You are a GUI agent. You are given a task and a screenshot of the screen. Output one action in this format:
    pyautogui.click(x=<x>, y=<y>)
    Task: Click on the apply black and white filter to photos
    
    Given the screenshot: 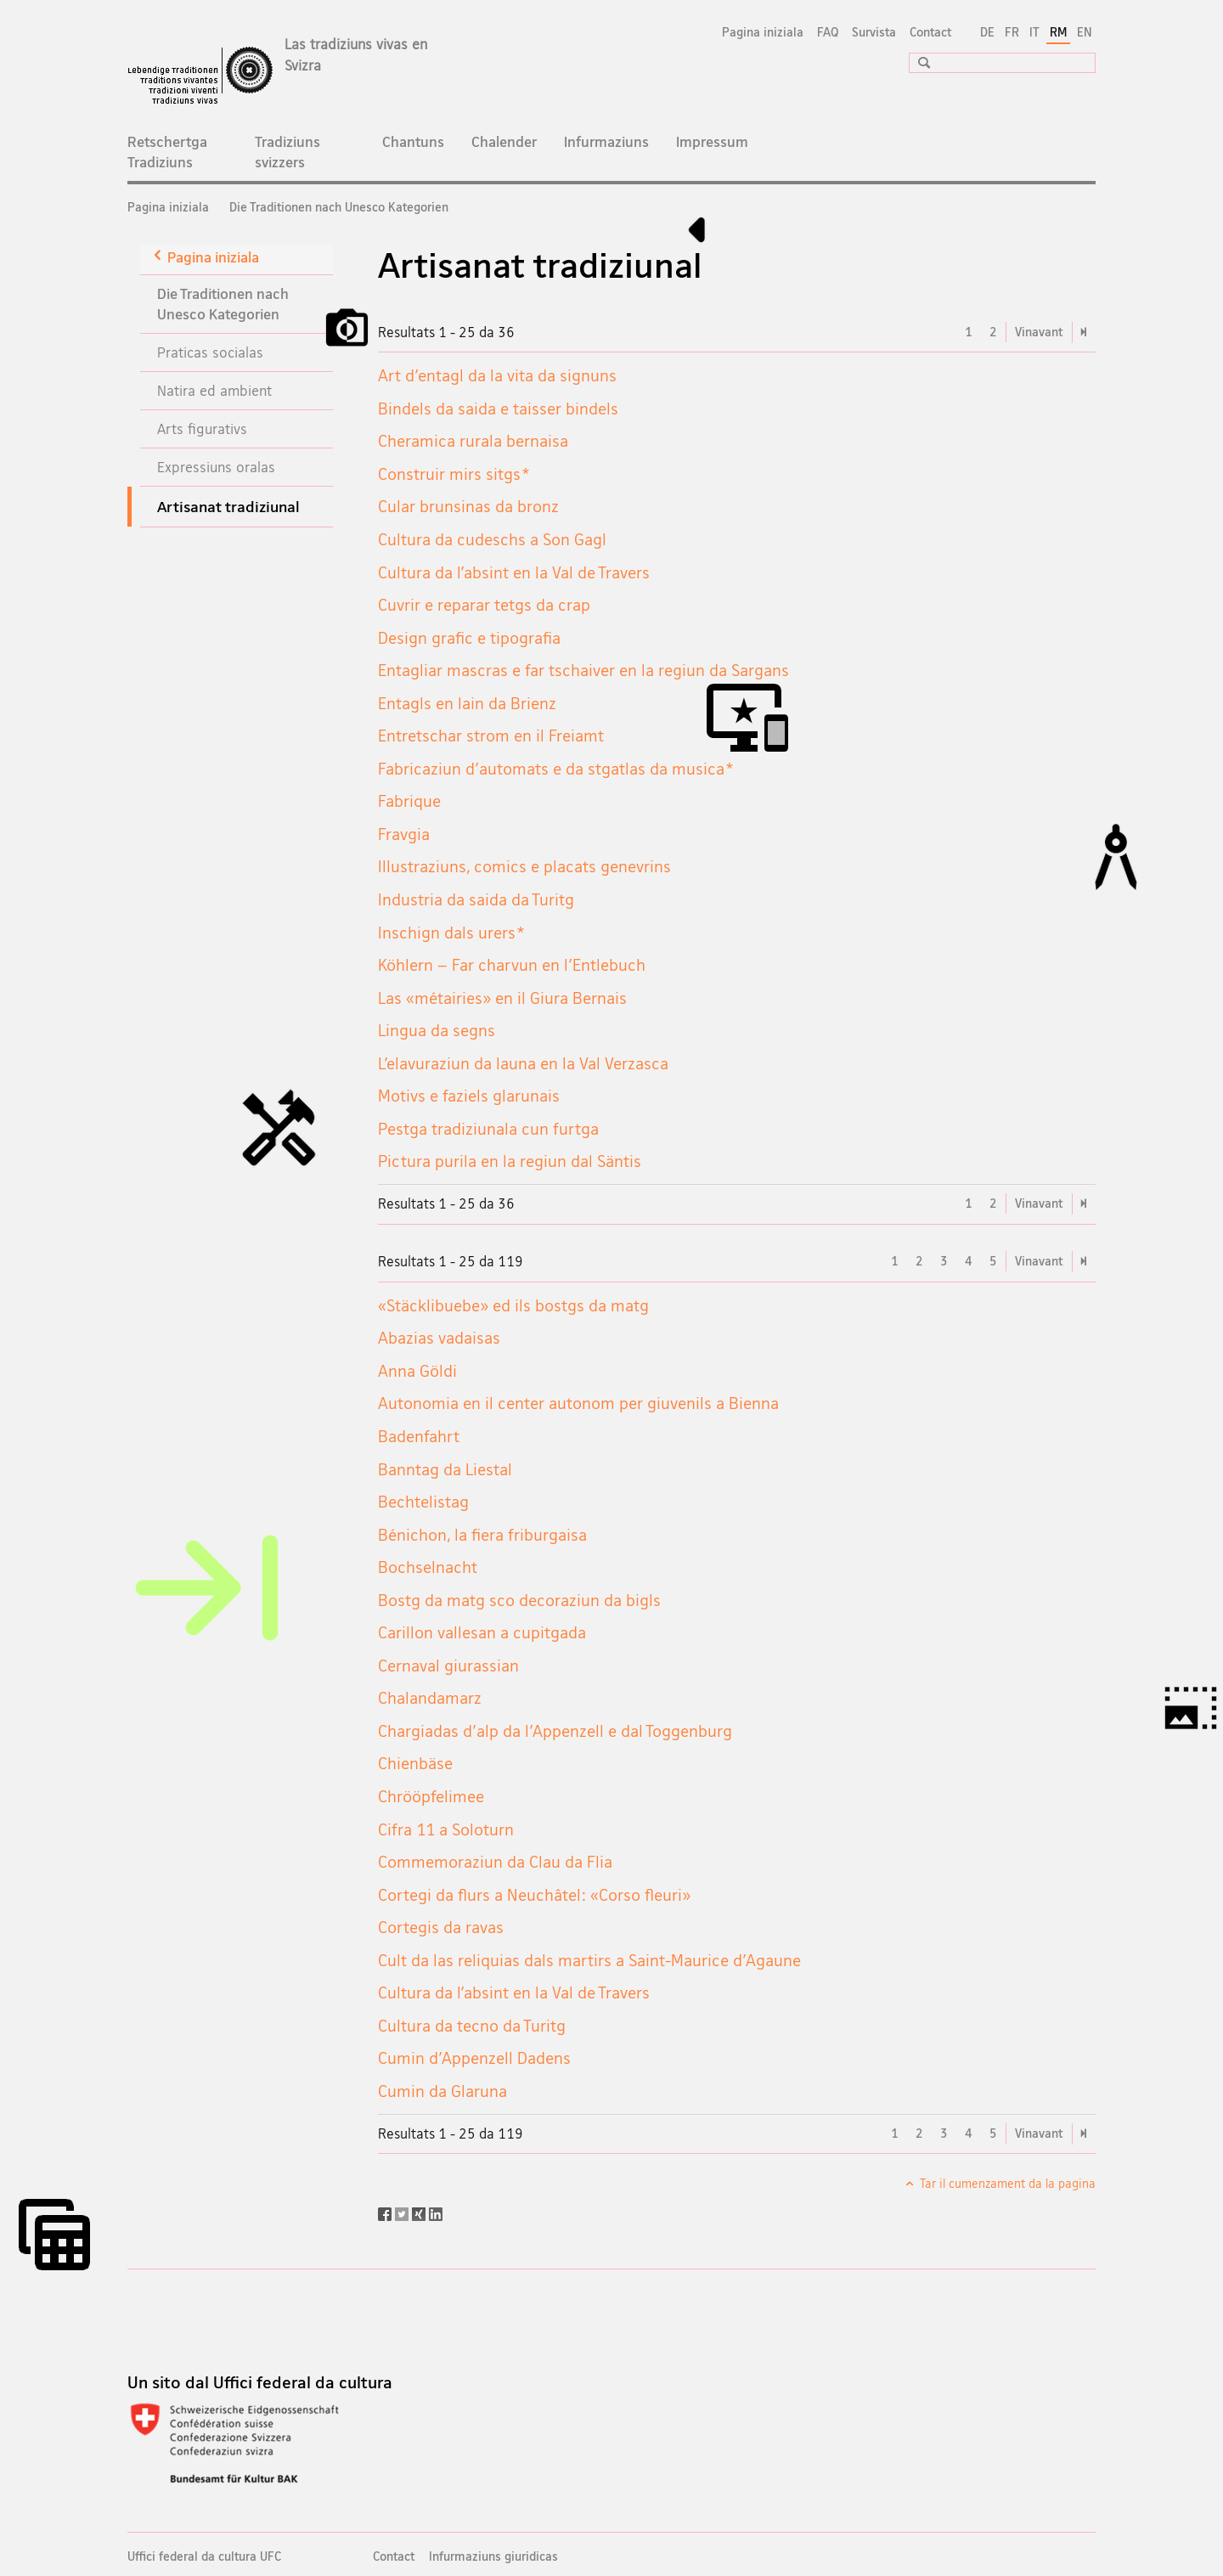 What is the action you would take?
    pyautogui.click(x=347, y=327)
    